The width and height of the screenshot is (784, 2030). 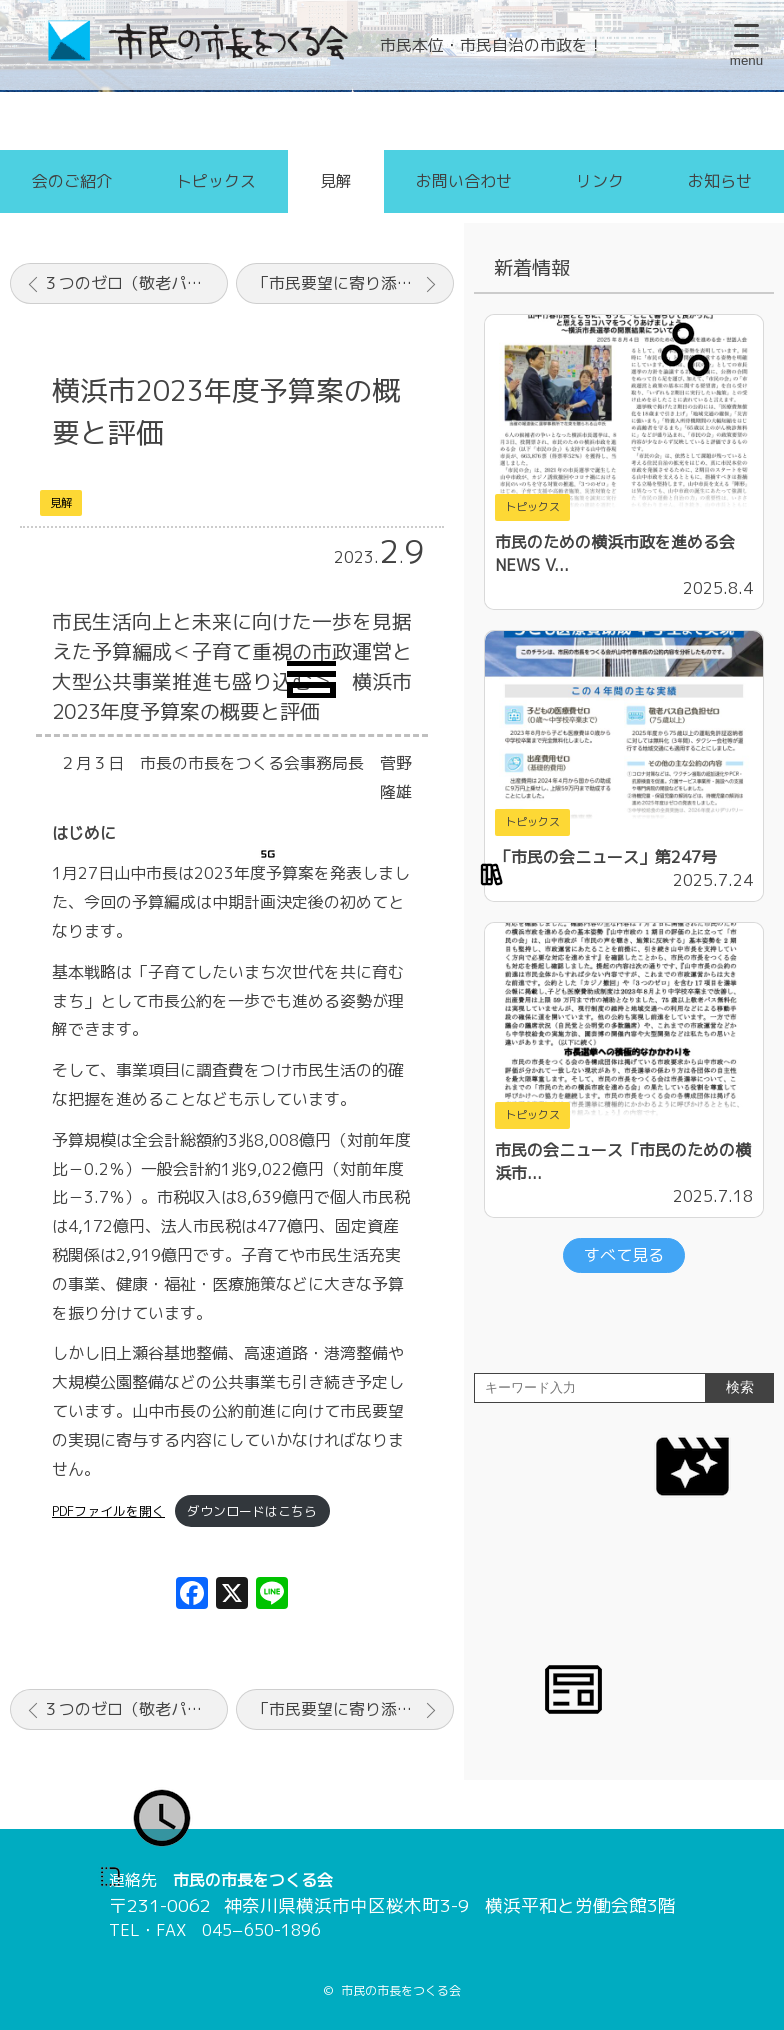 What do you see at coordinates (573, 1689) in the screenshot?
I see `preview a document or file` at bounding box center [573, 1689].